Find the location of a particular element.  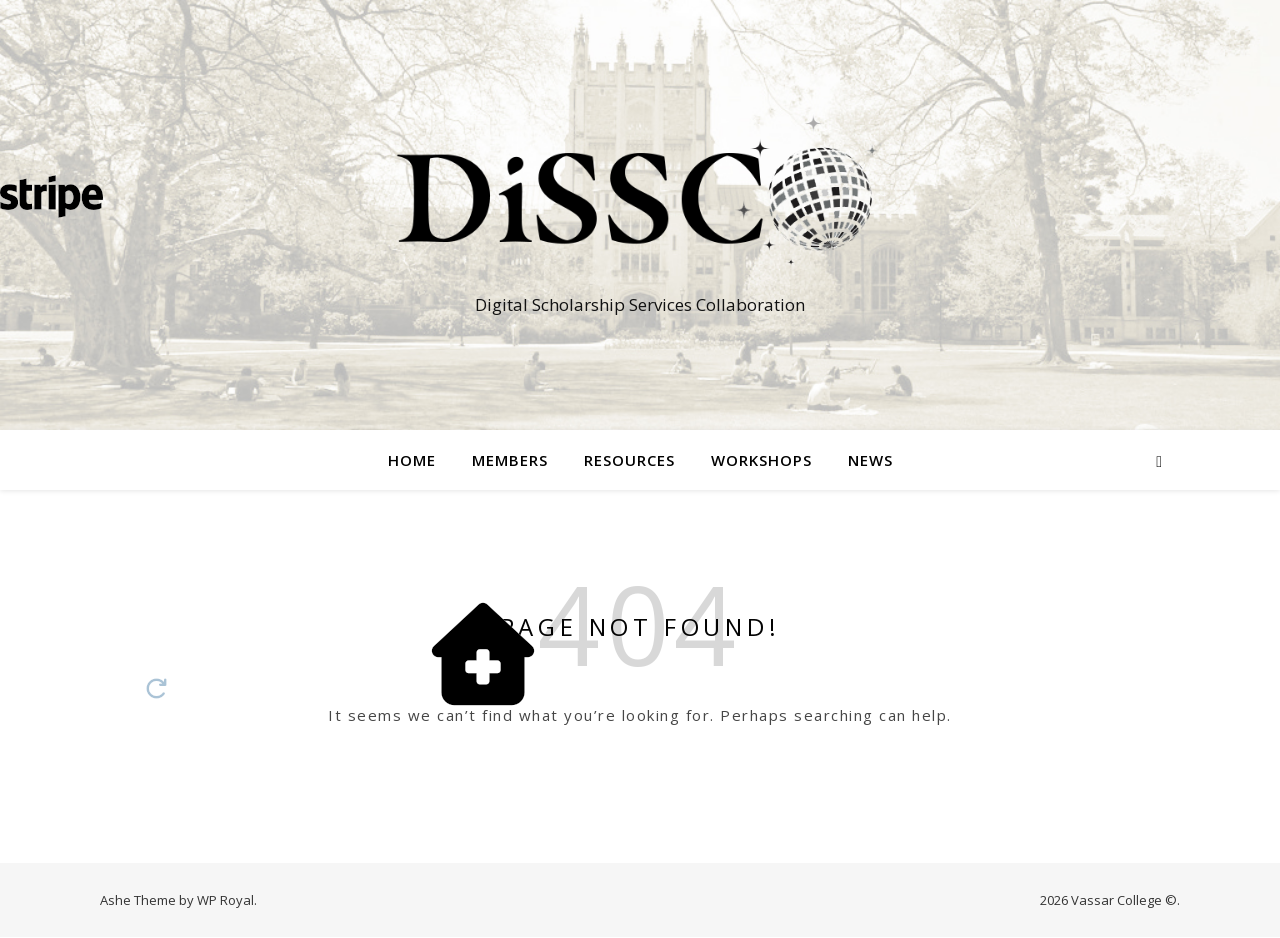

refresh or reload the current page is located at coordinates (156, 688).